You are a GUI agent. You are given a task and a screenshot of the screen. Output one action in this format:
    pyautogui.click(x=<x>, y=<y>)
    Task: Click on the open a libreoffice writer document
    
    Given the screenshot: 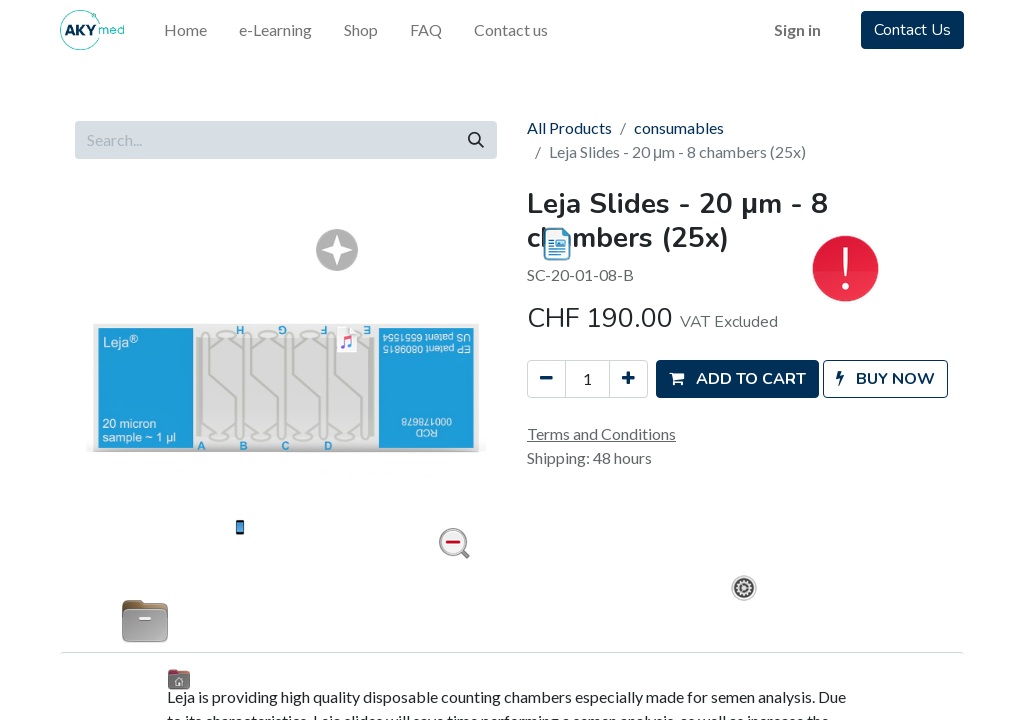 What is the action you would take?
    pyautogui.click(x=557, y=244)
    